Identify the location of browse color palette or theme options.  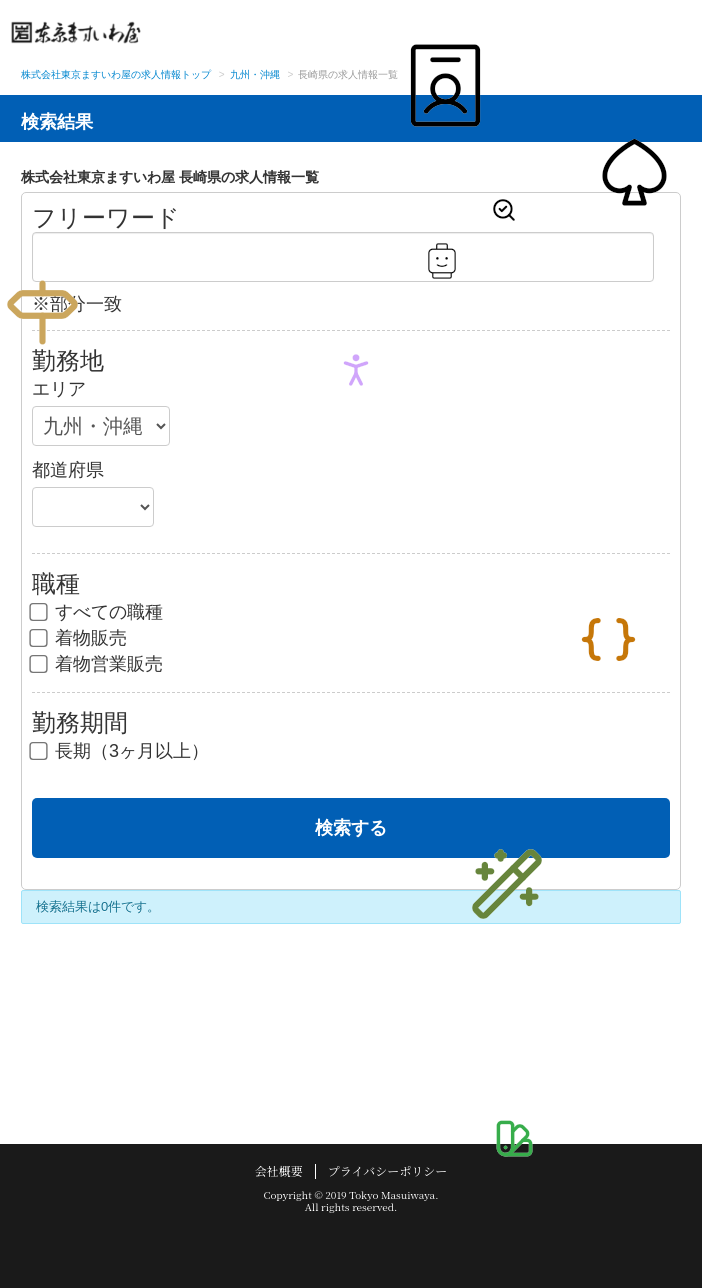
(514, 1138).